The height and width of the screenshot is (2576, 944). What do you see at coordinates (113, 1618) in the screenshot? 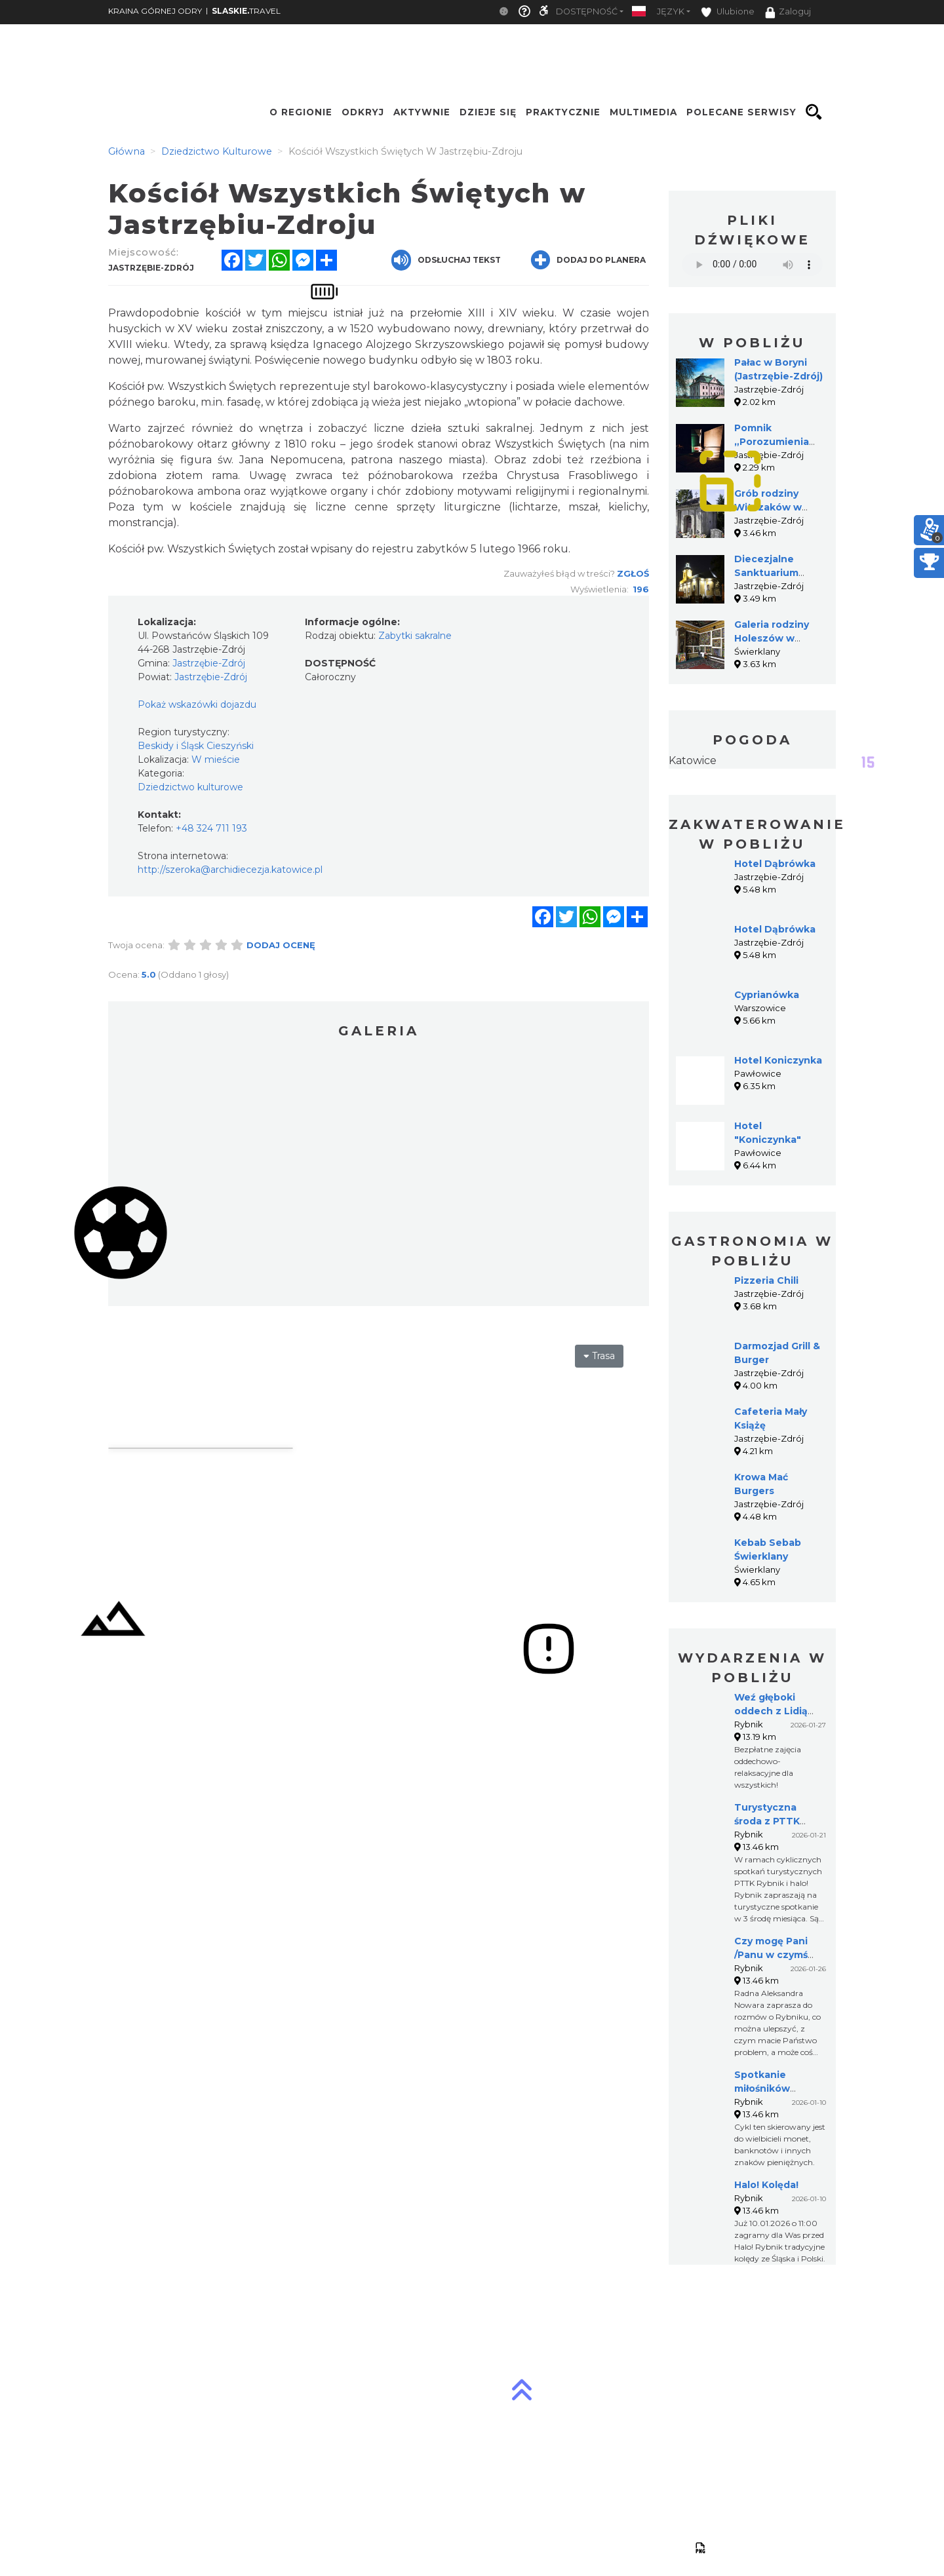
I see `filter photos by landscape or mountain scenes` at bounding box center [113, 1618].